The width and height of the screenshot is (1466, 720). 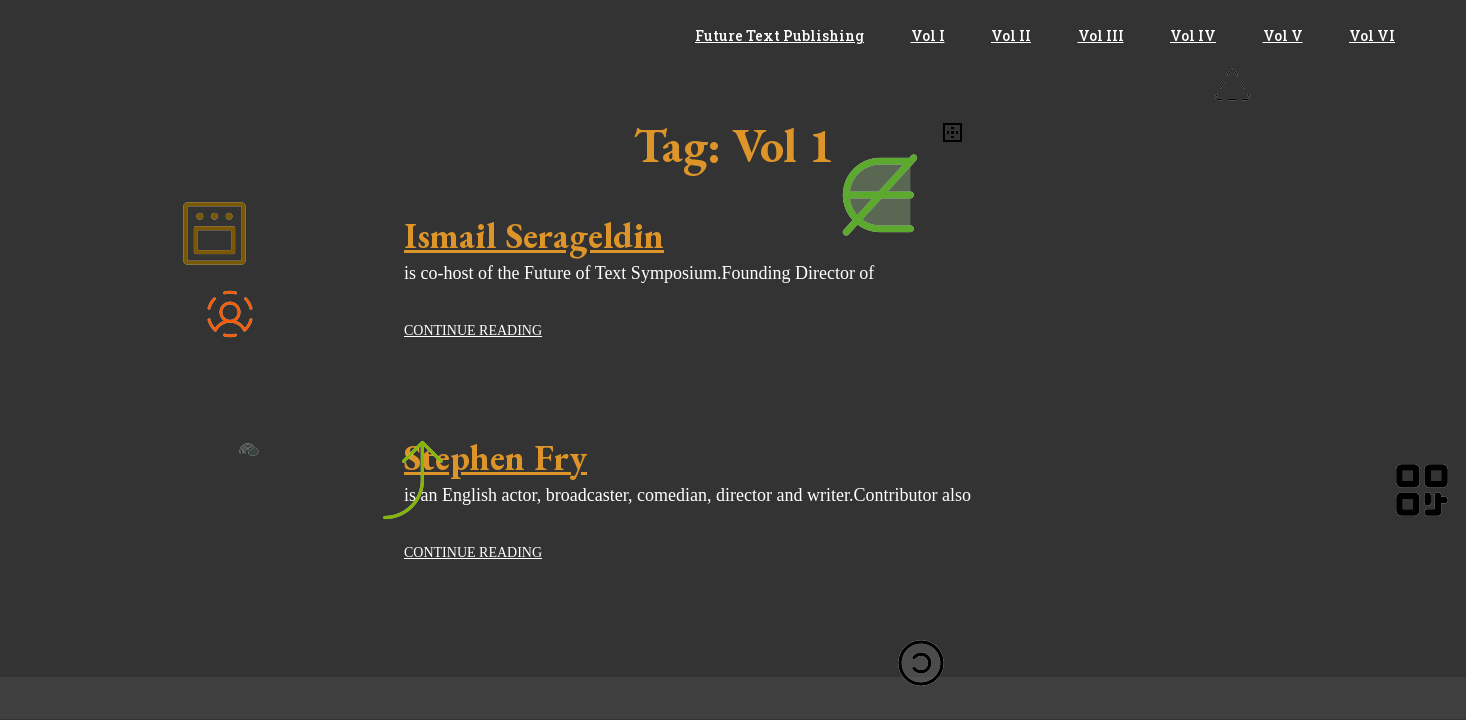 What do you see at coordinates (249, 449) in the screenshot?
I see `view weather forecast` at bounding box center [249, 449].